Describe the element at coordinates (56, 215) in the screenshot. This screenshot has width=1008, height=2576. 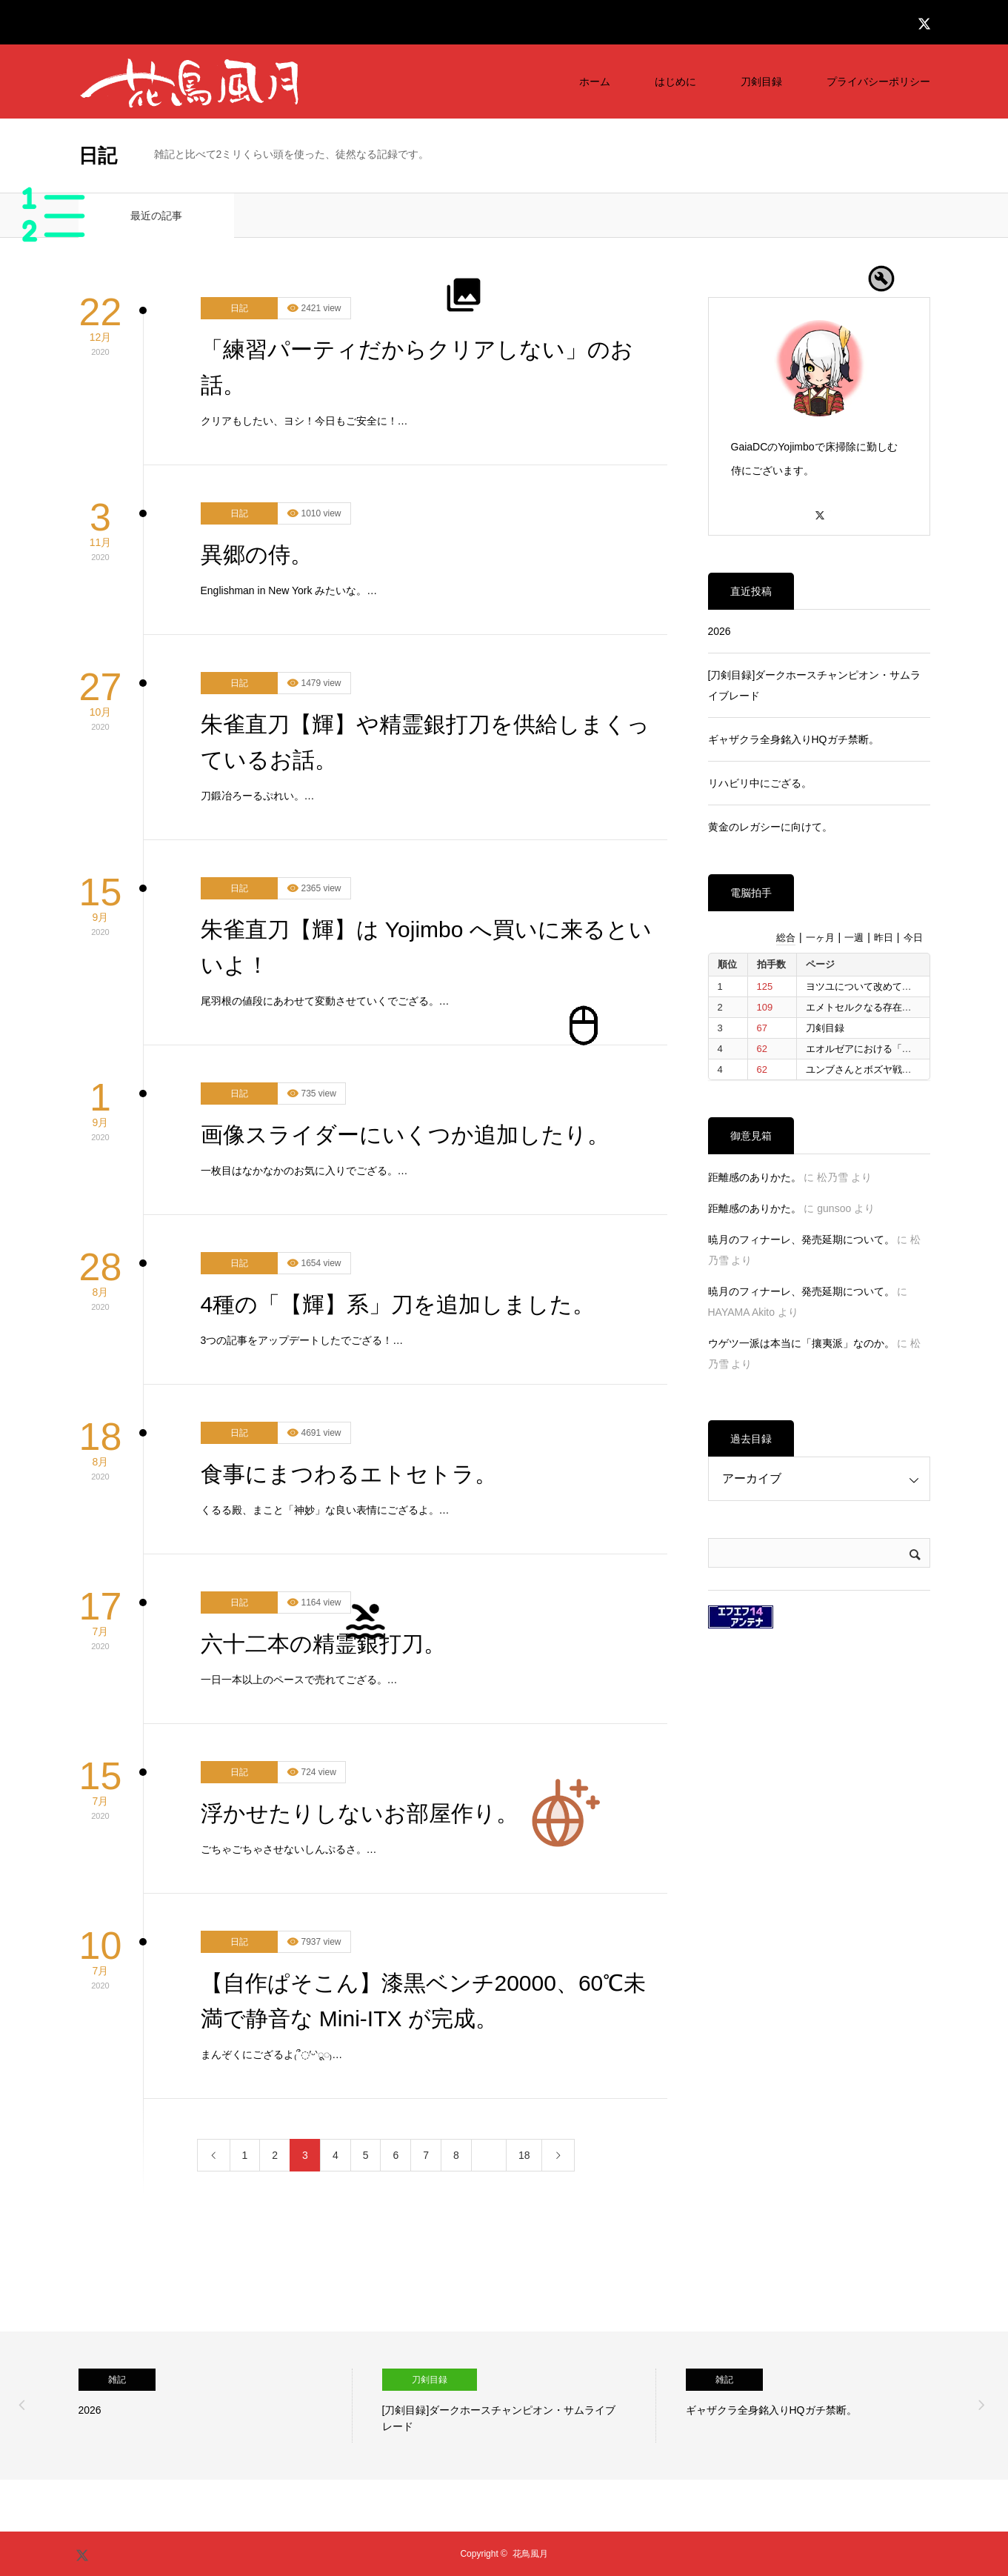
I see `create a numbered list` at that location.